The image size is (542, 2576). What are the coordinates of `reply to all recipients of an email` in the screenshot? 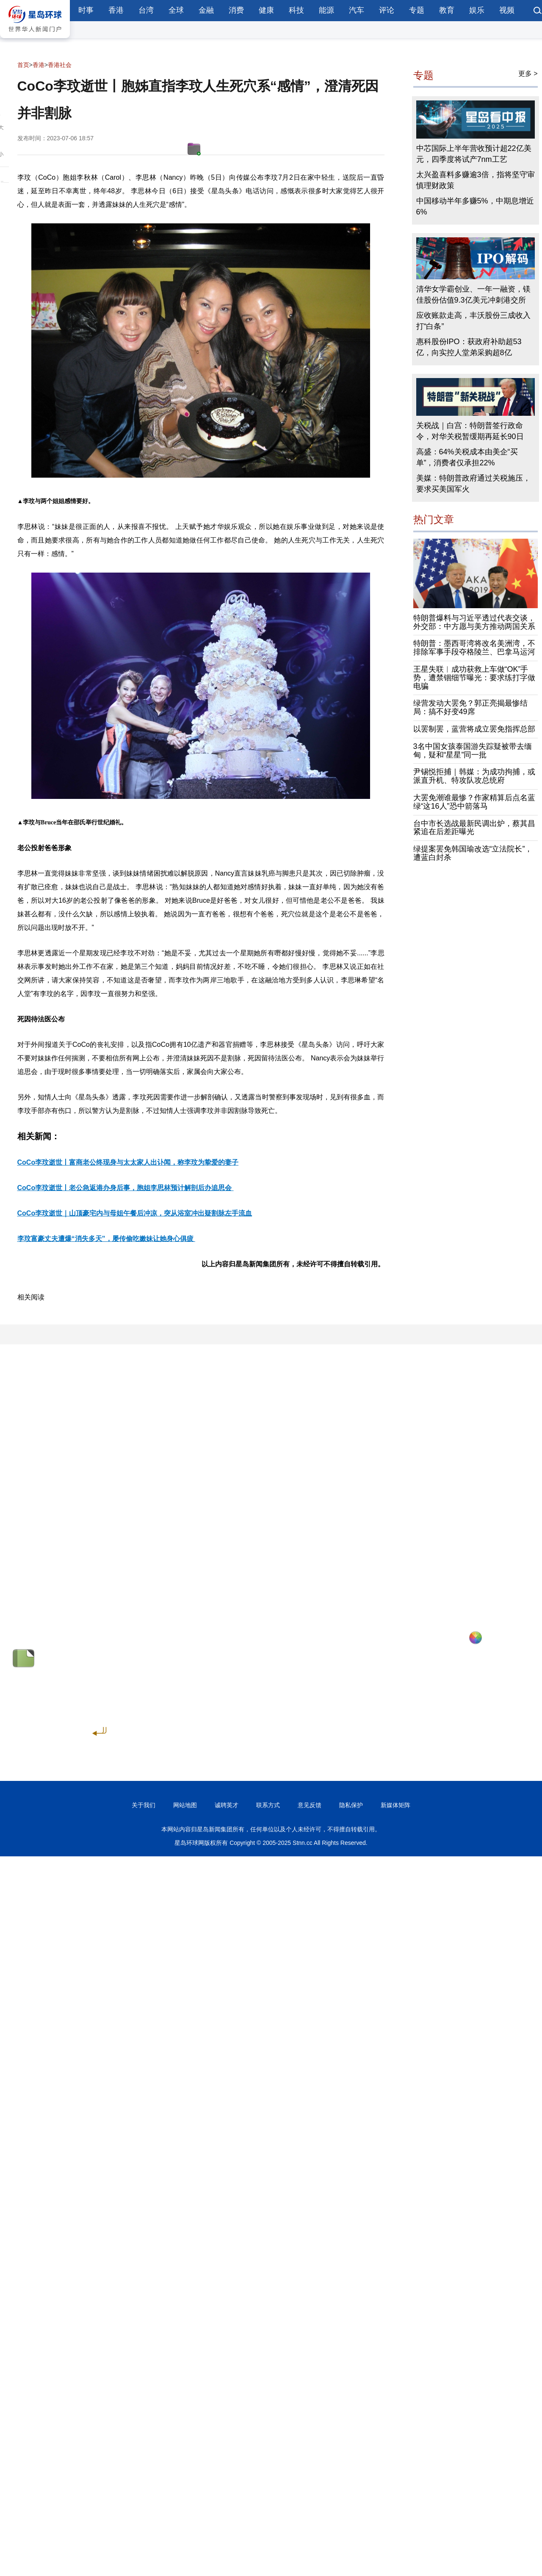 It's located at (99, 1731).